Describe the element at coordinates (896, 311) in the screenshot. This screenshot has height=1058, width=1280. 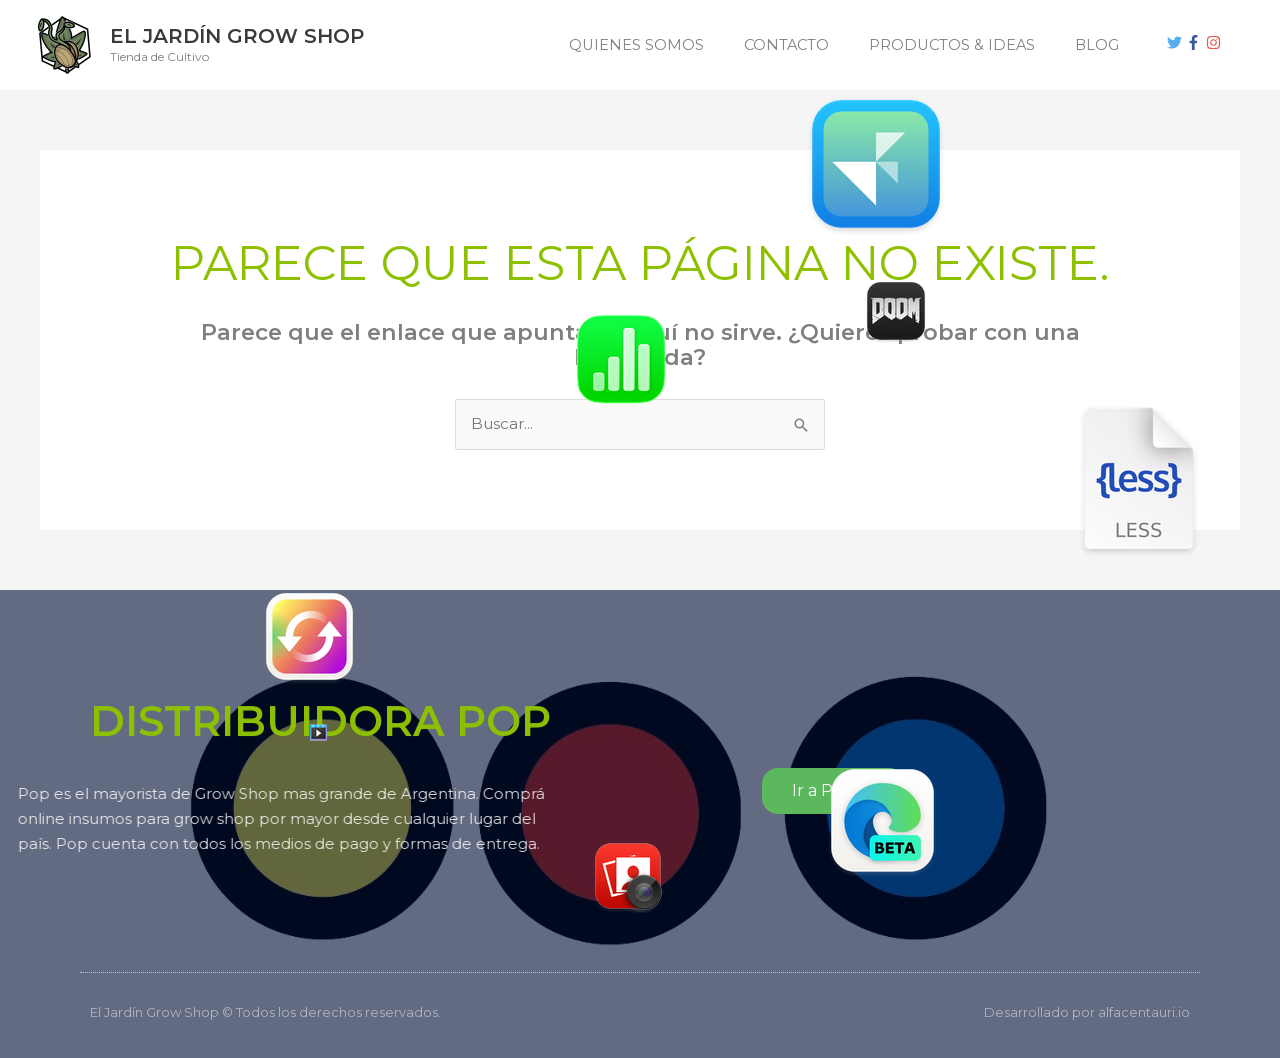
I see `launch DOOM (2016) game` at that location.